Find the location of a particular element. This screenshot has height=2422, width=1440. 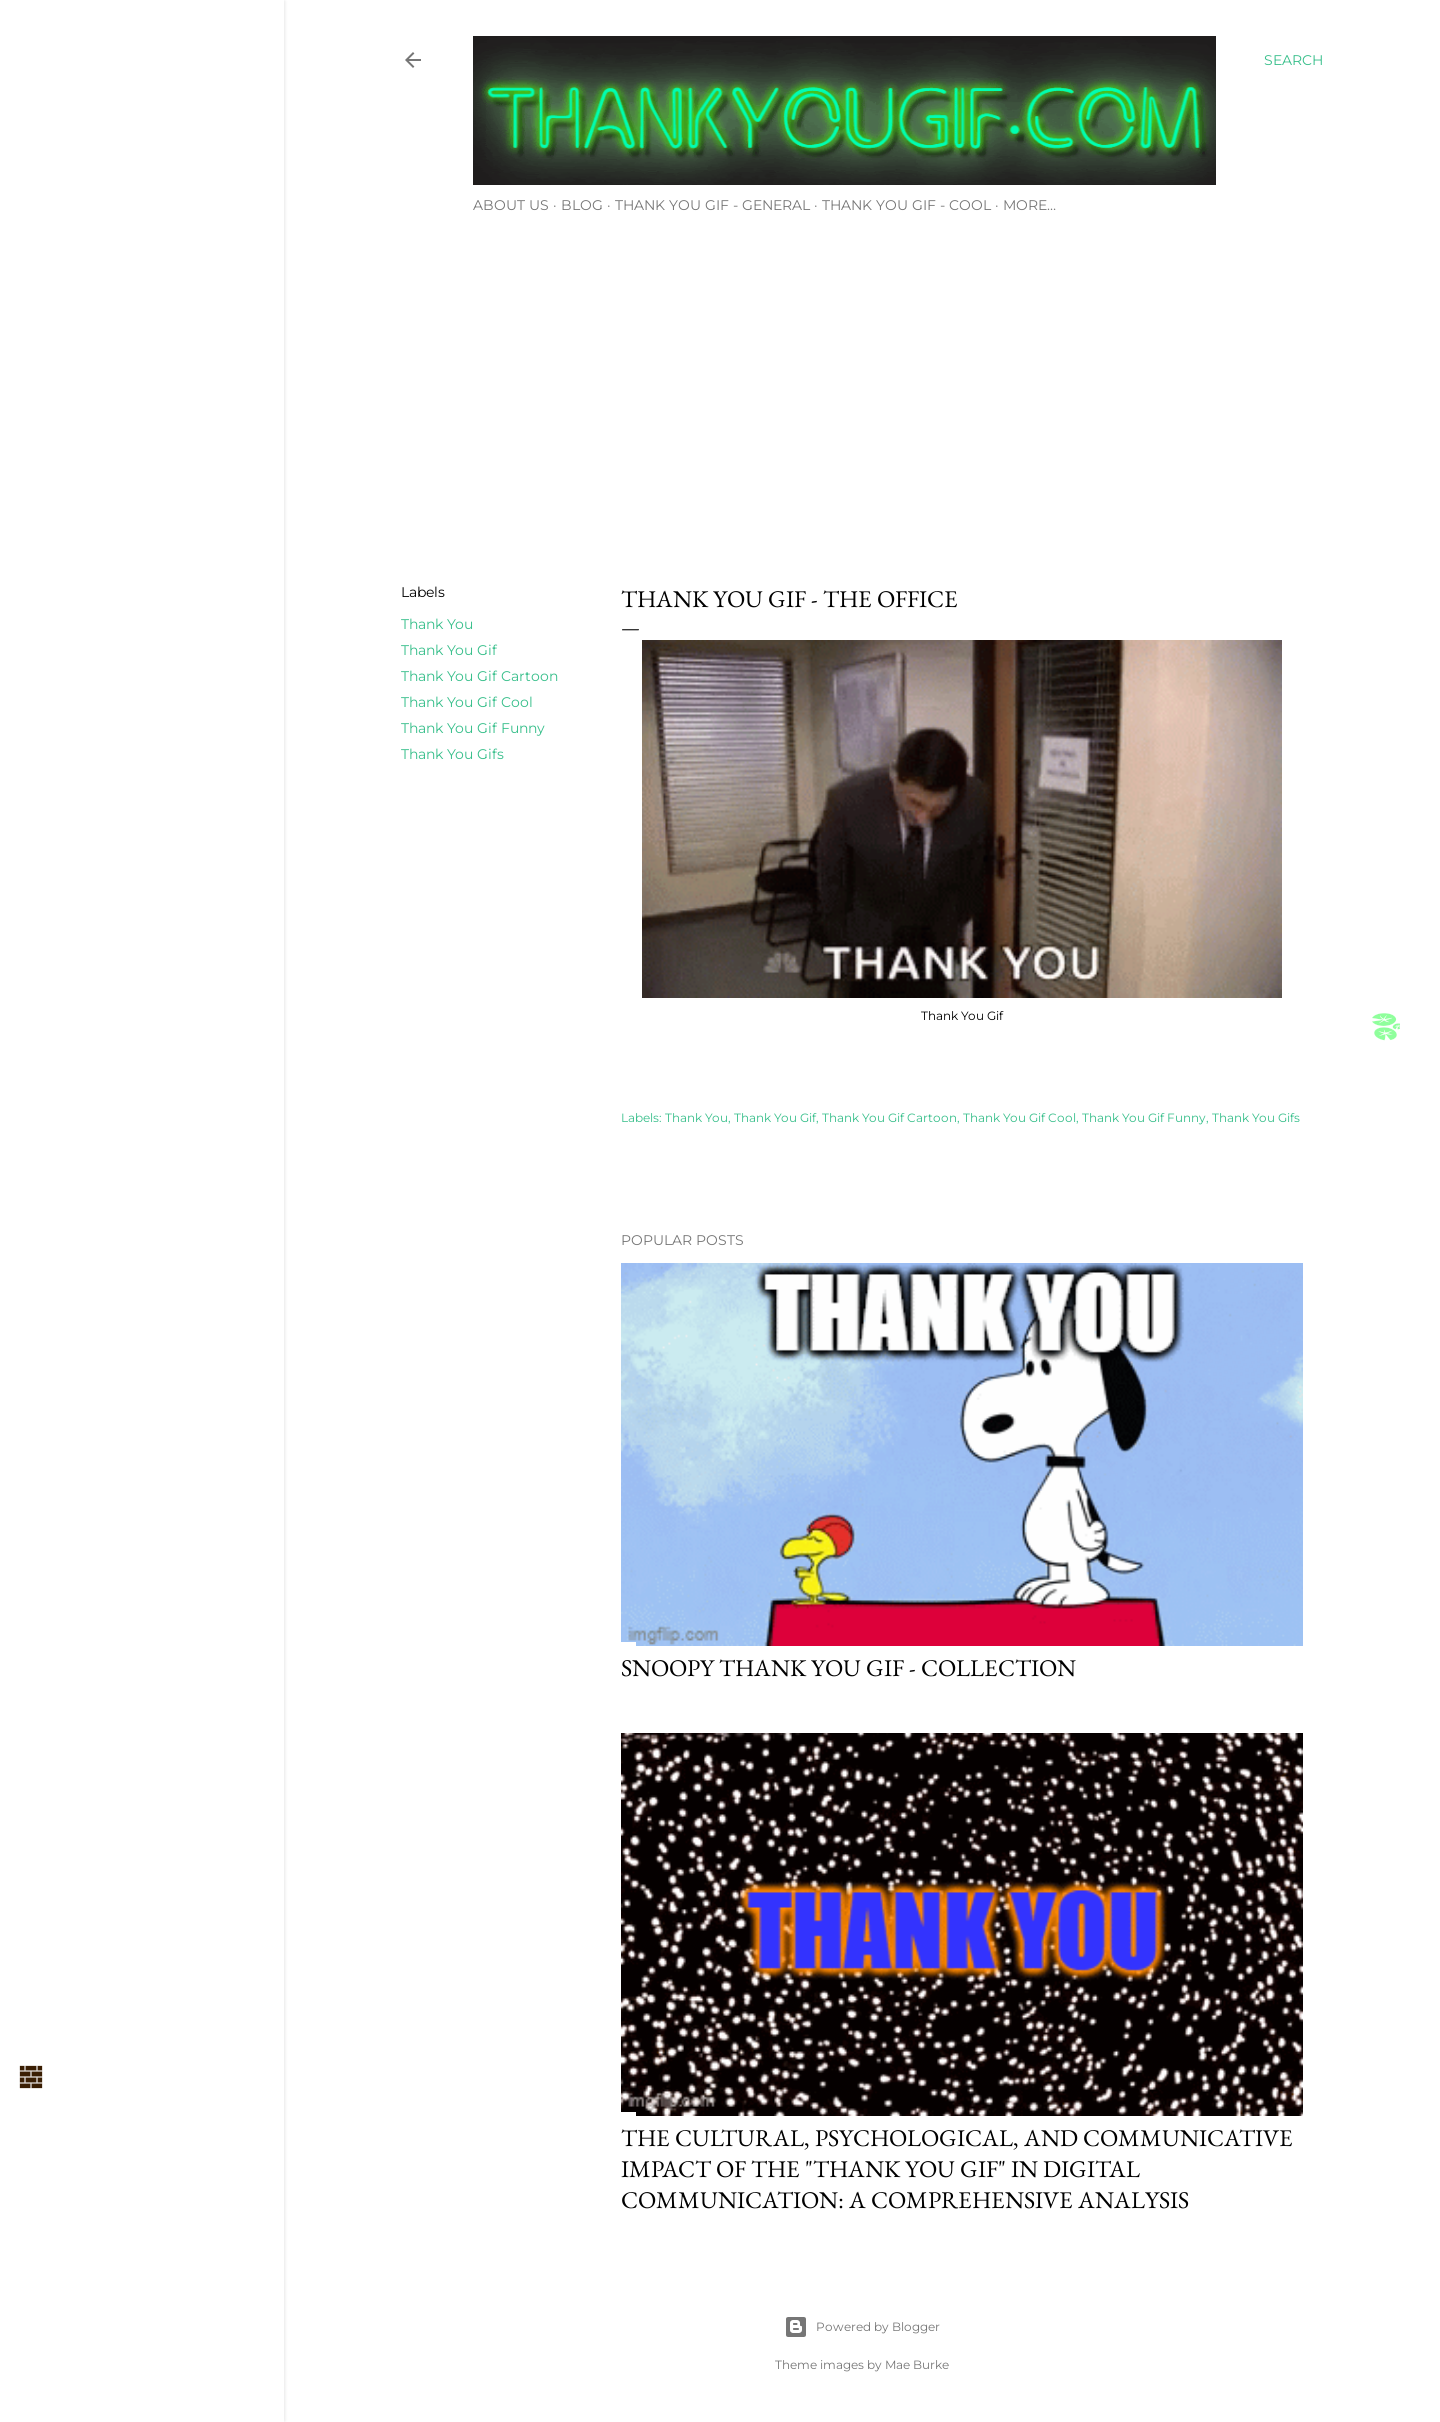

indicates a wall or barrier element in a game is located at coordinates (31, 2077).